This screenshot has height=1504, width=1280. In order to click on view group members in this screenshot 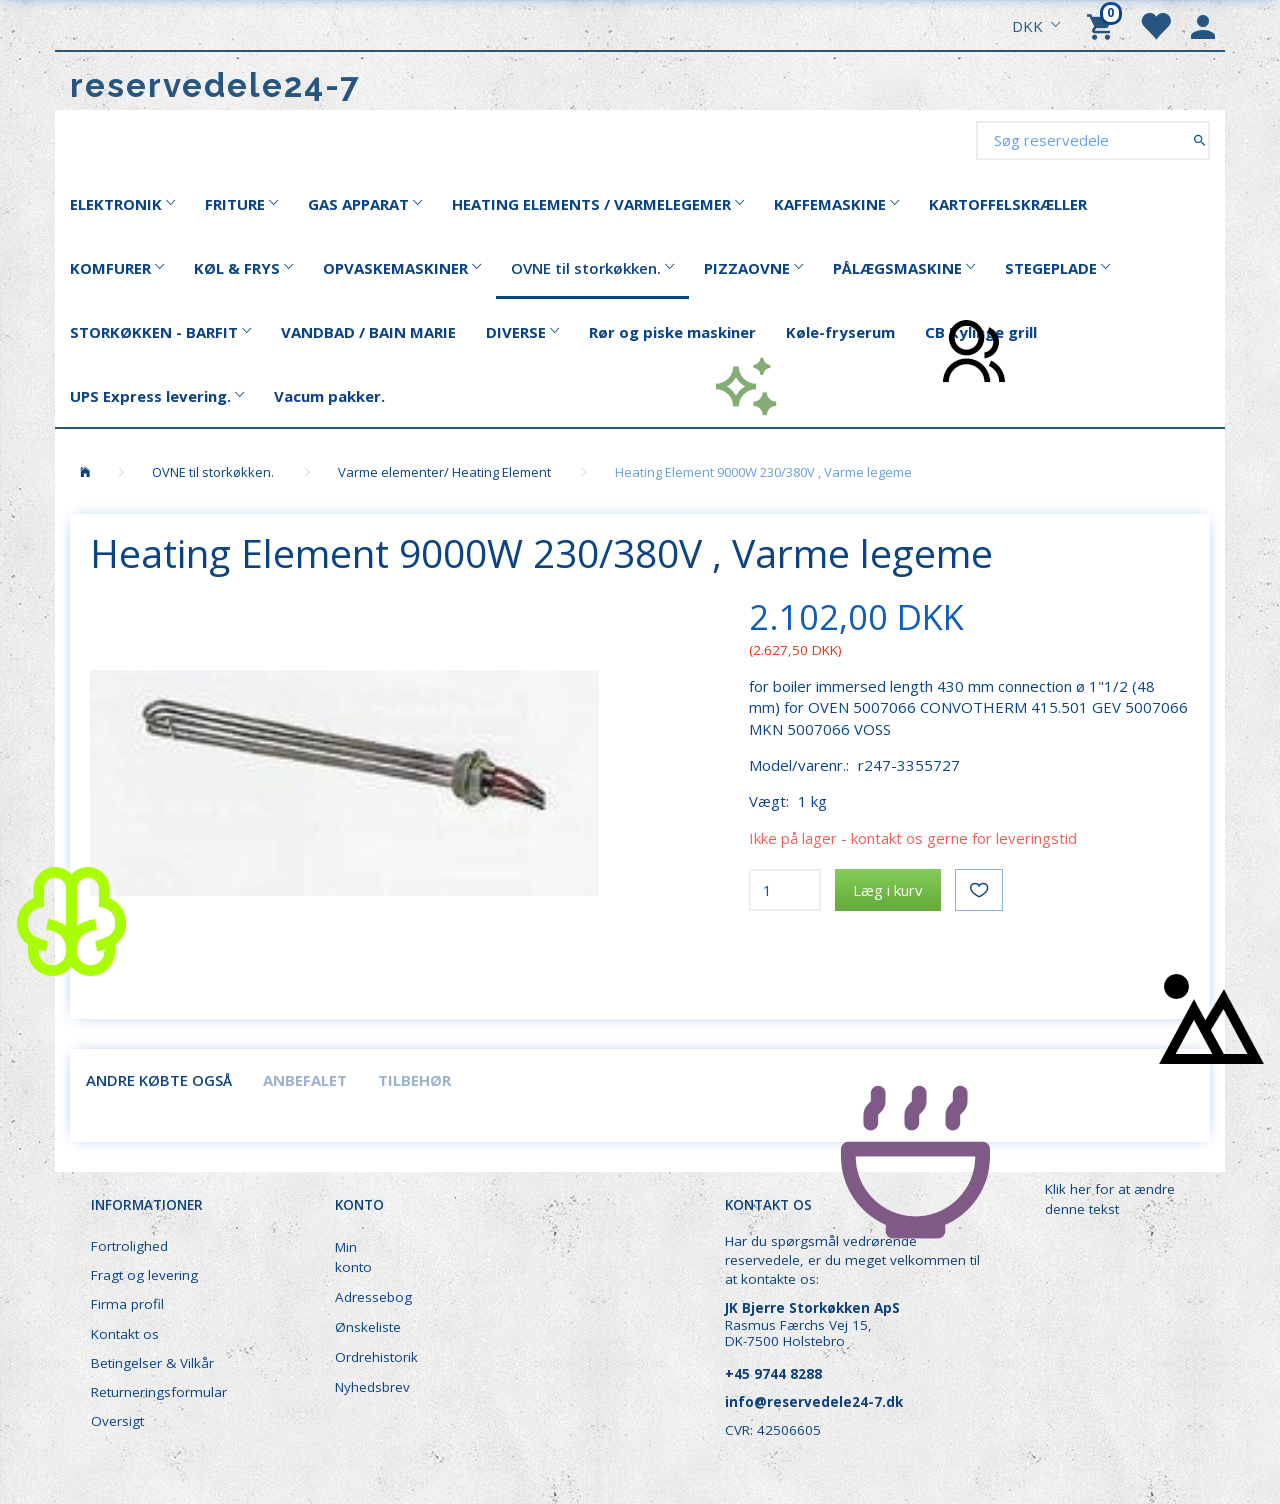, I will do `click(972, 352)`.